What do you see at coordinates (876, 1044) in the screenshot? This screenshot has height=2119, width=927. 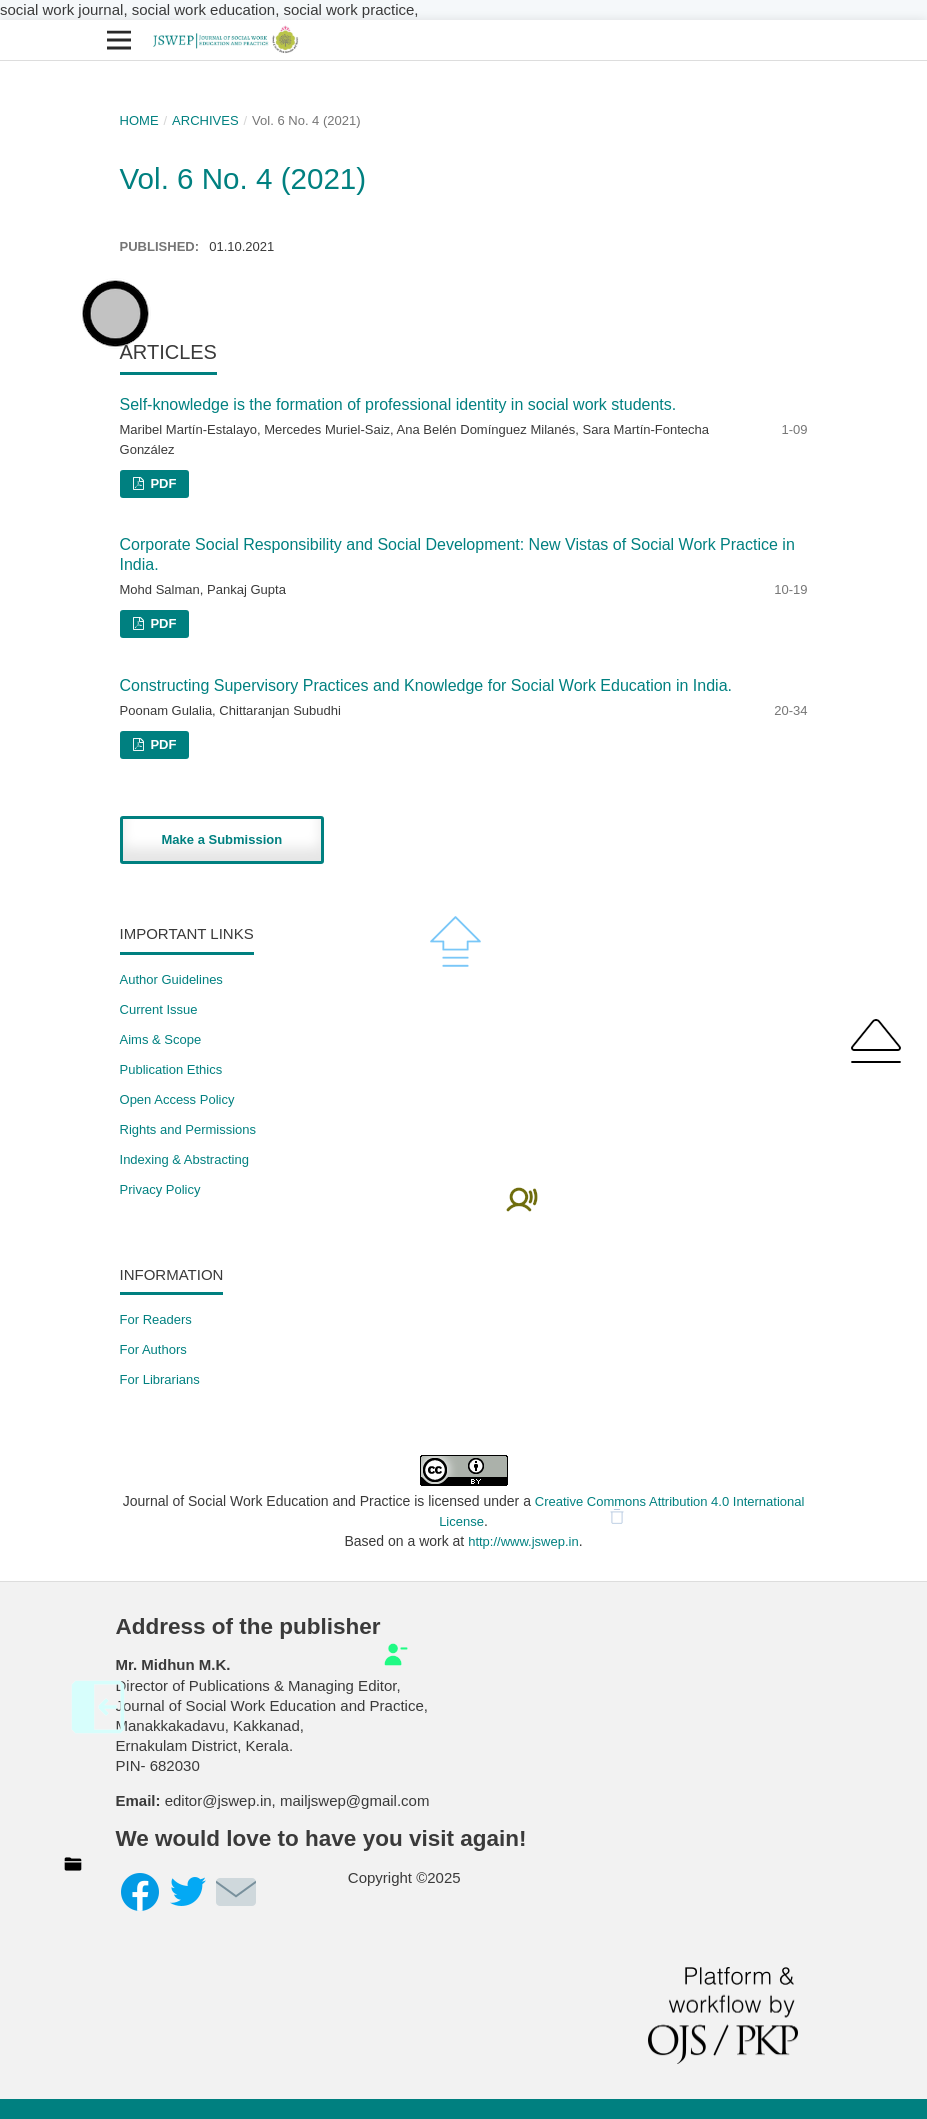 I see `eject media or disc` at bounding box center [876, 1044].